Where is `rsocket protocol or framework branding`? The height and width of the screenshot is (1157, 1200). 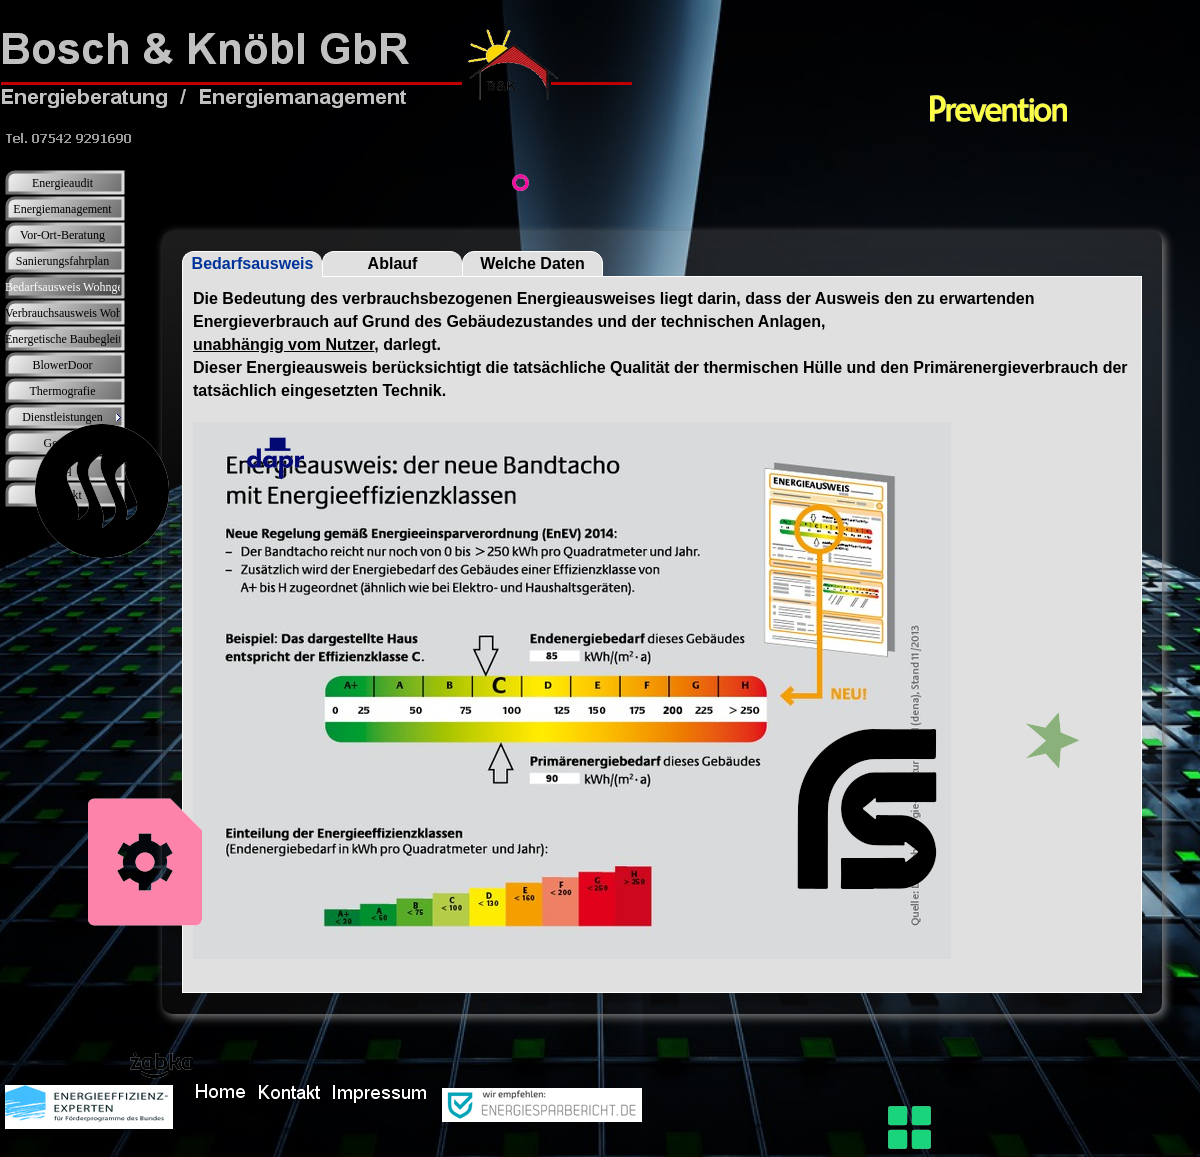 rsocket protocol or framework branding is located at coordinates (867, 809).